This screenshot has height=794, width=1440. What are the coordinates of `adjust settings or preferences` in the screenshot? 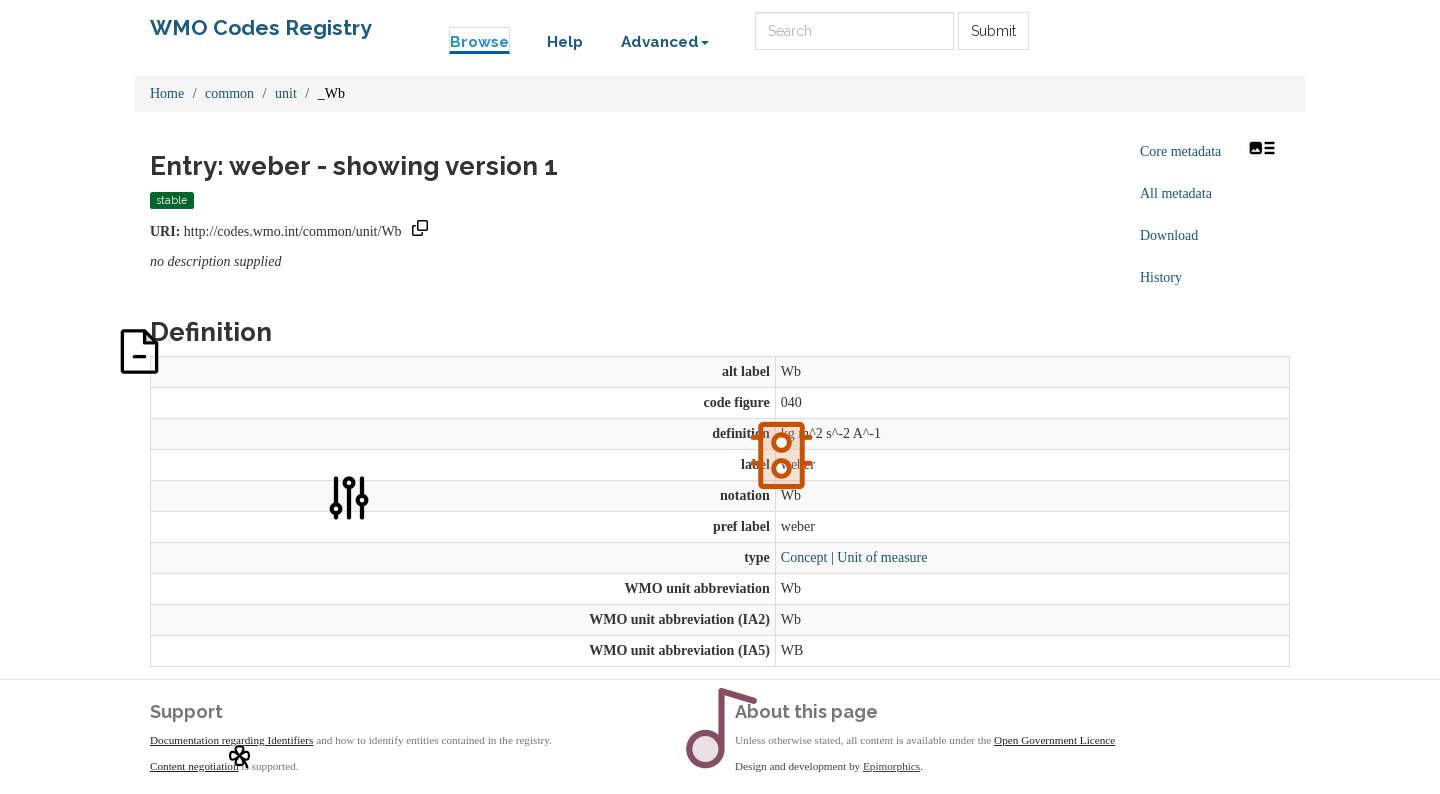 It's located at (349, 498).